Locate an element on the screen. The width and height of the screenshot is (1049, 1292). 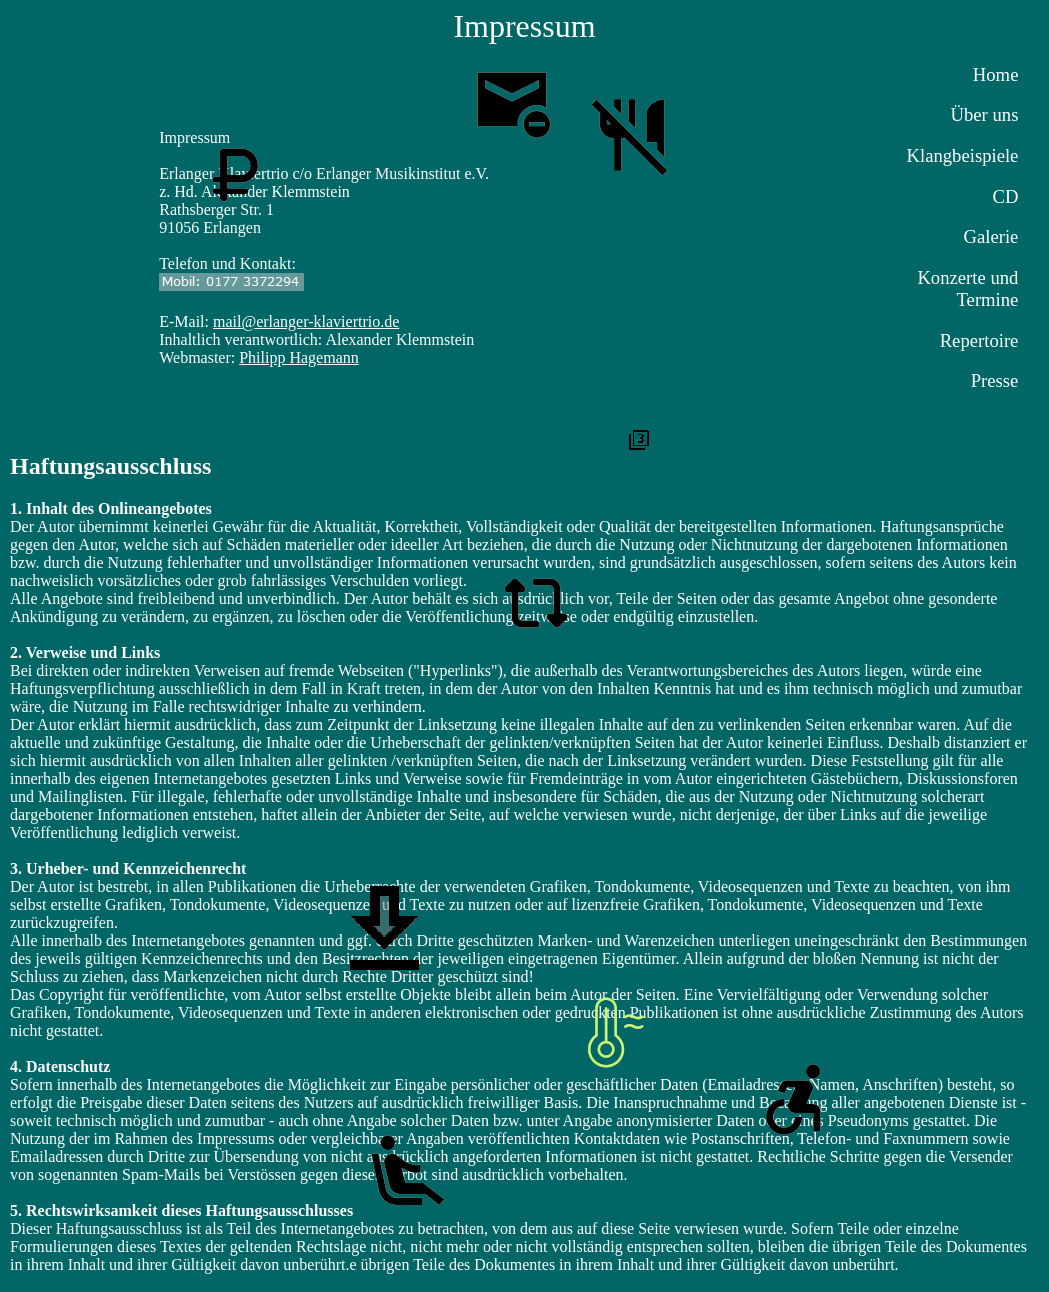
indicates russian ruble currency is located at coordinates (237, 175).